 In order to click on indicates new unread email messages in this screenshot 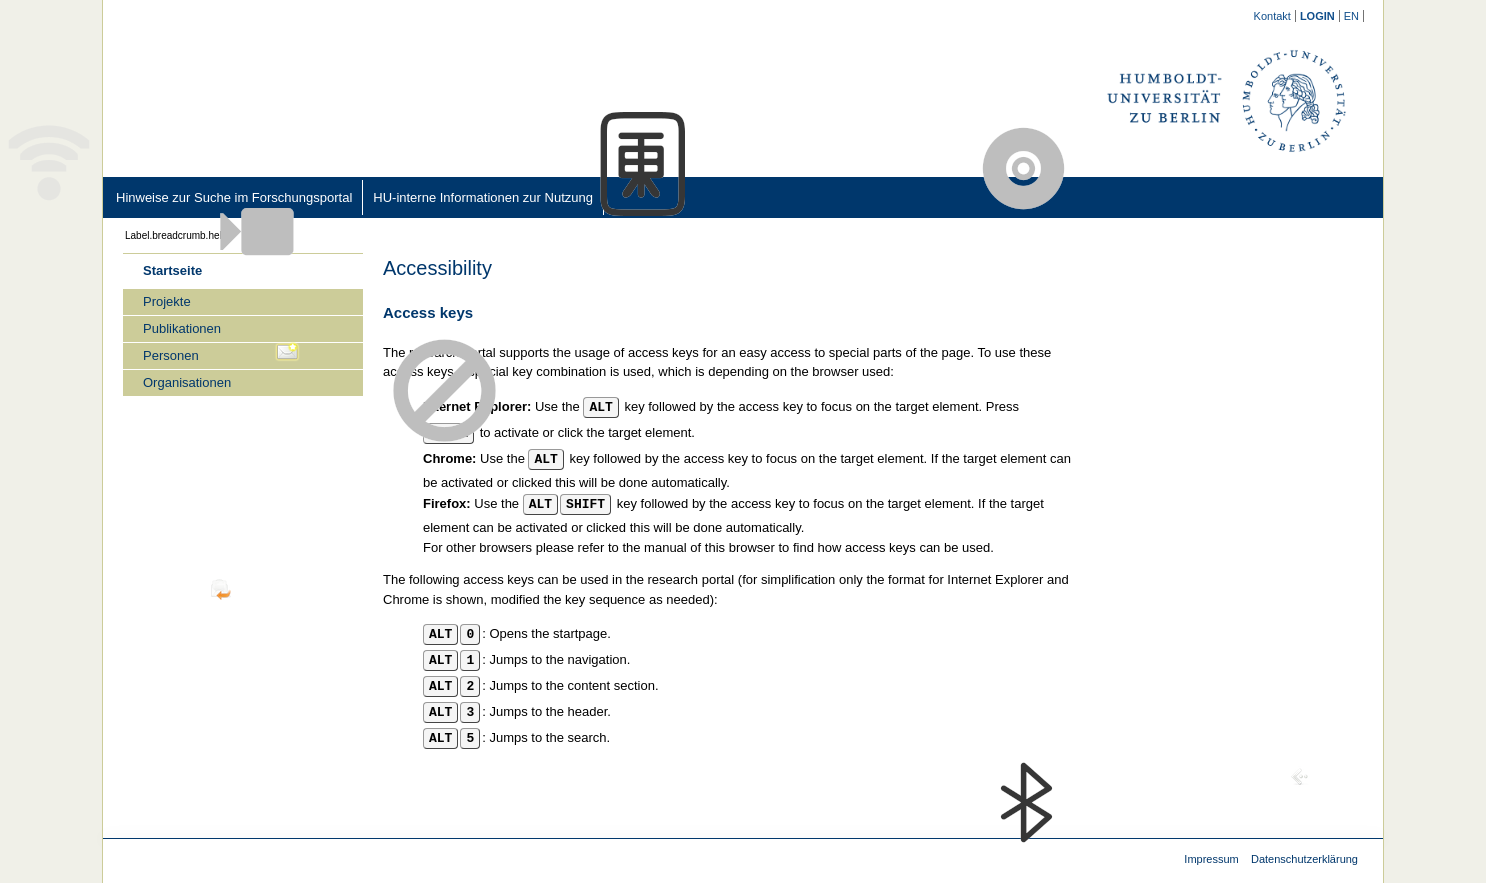, I will do `click(287, 352)`.